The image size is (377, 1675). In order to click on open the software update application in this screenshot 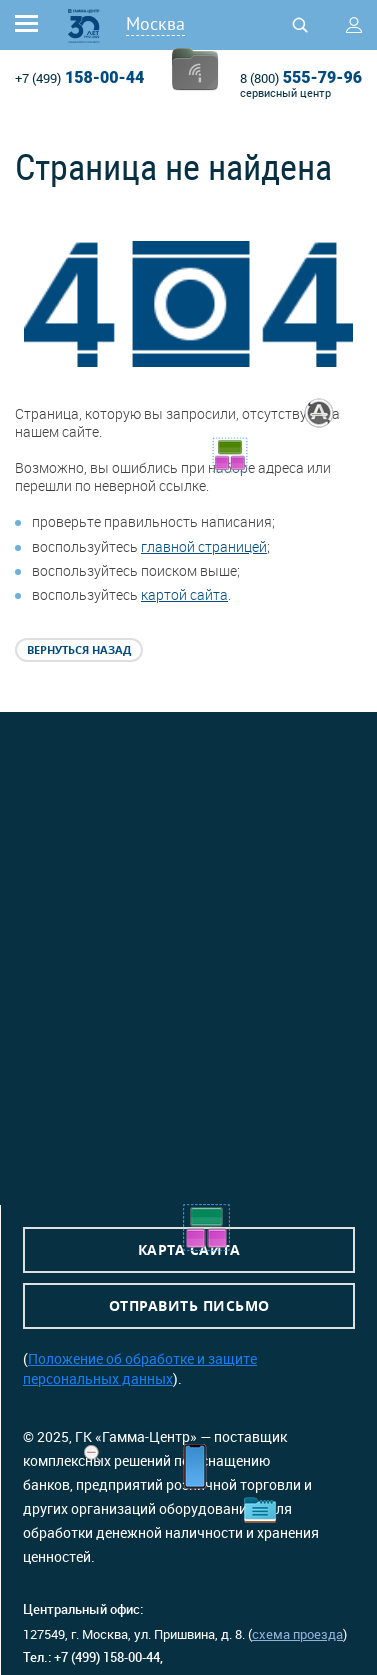, I will do `click(319, 413)`.